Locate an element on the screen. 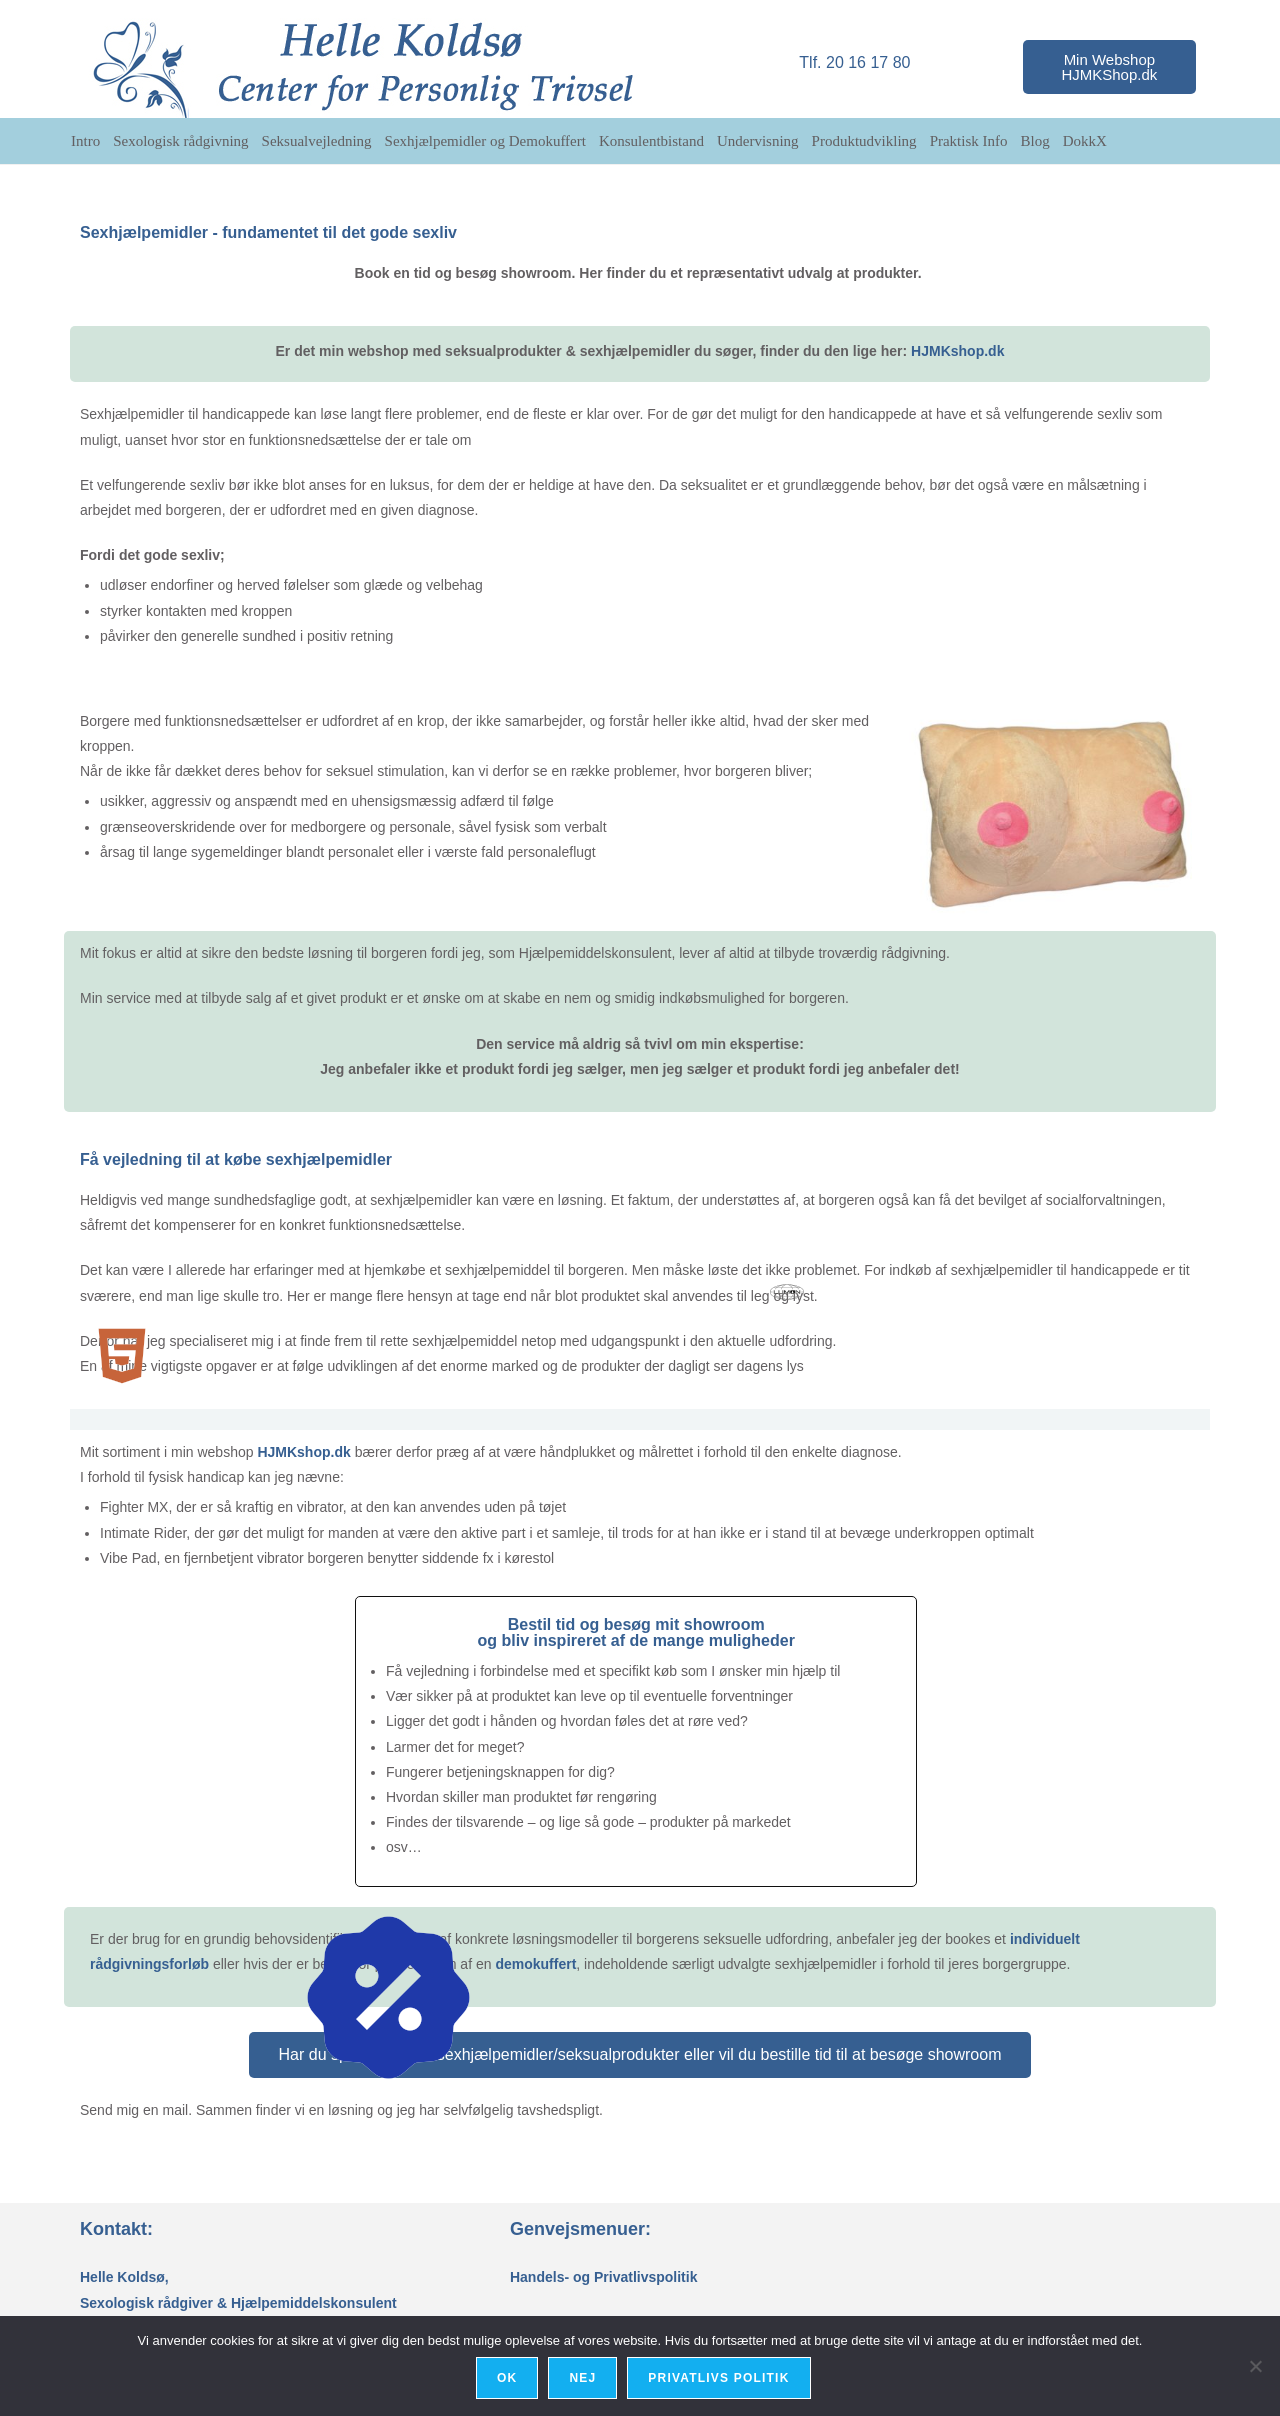 The image size is (1280, 2416). view available discounts or promotions is located at coordinates (388, 1997).